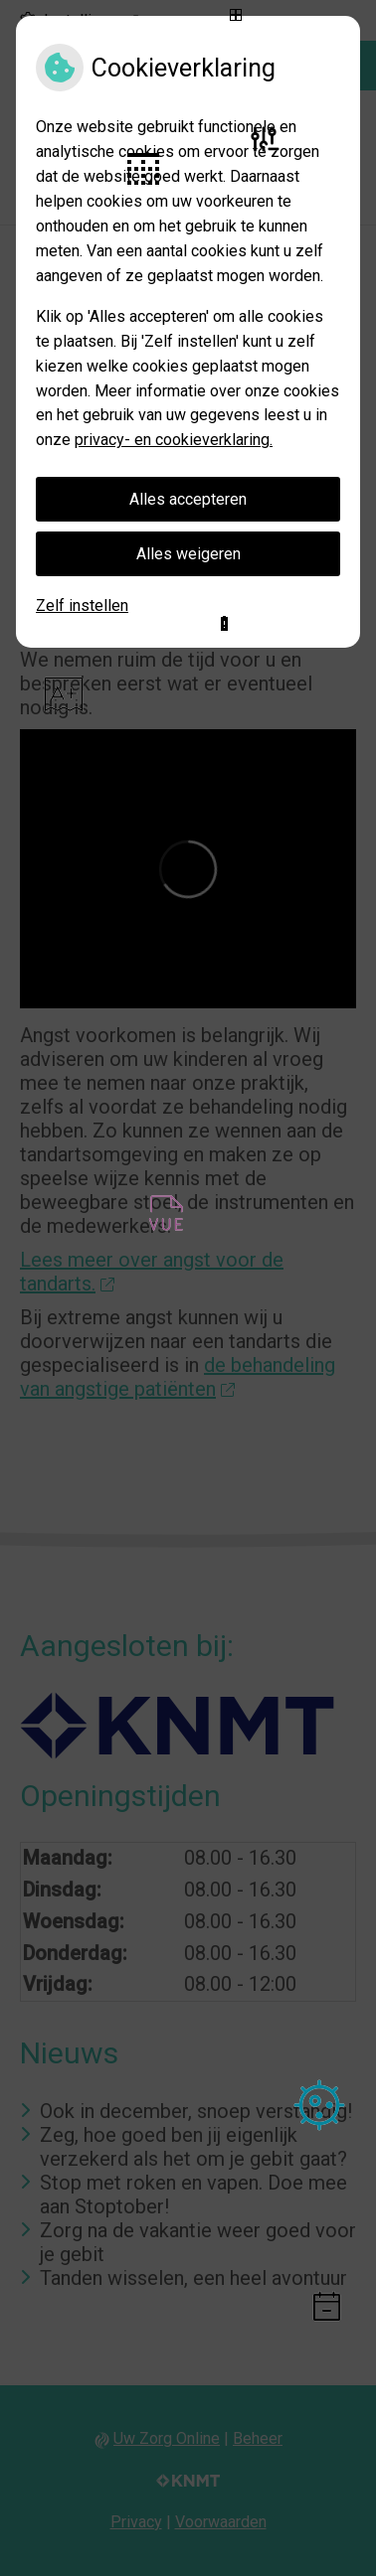  What do you see at coordinates (166, 1214) in the screenshot?
I see `vue.js file type indicator` at bounding box center [166, 1214].